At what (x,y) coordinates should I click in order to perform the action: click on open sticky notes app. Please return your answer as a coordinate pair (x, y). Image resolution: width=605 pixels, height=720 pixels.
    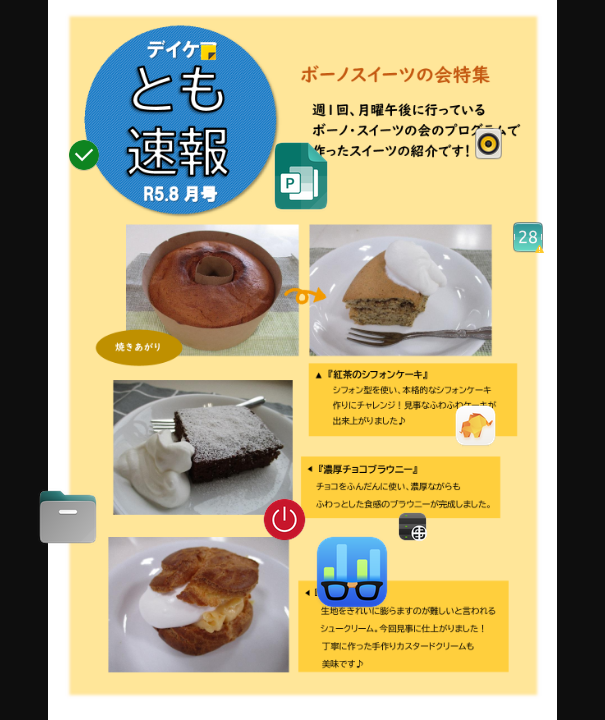
    Looking at the image, I should click on (208, 52).